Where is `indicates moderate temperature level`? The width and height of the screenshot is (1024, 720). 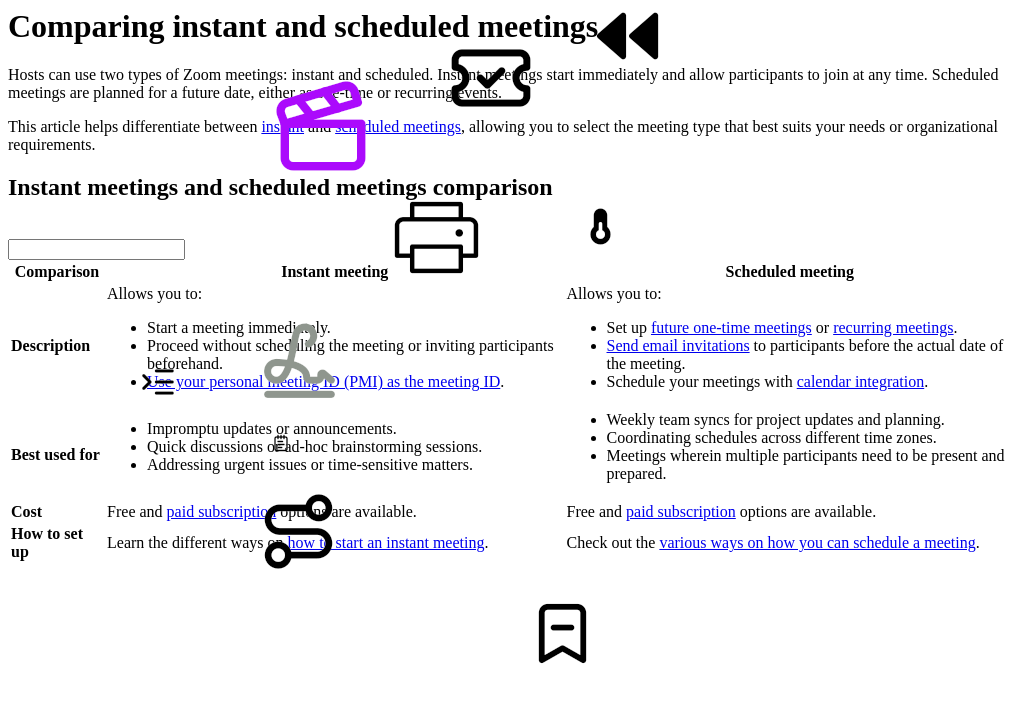 indicates moderate temperature level is located at coordinates (600, 226).